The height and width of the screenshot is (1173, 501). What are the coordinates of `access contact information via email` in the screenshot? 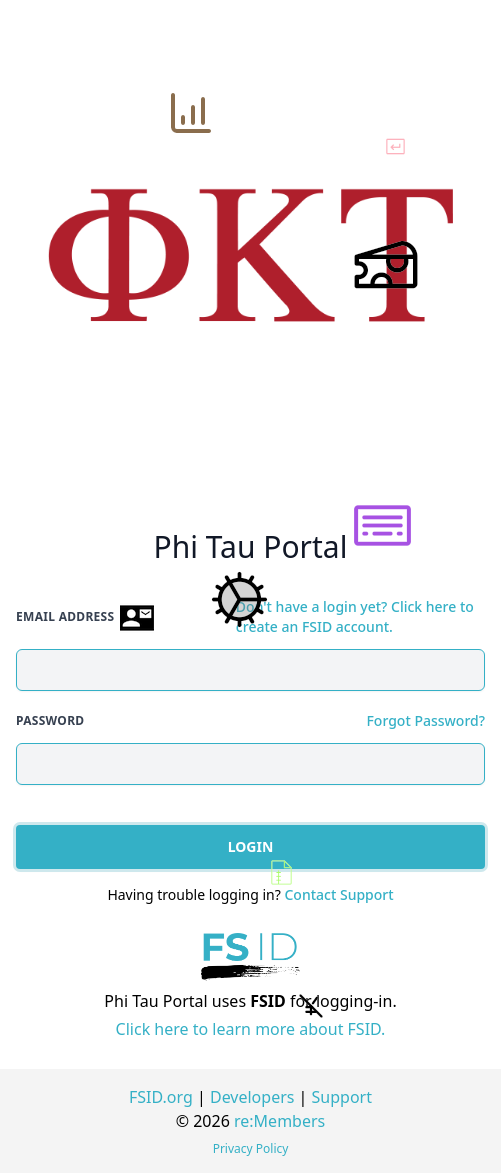 It's located at (137, 618).